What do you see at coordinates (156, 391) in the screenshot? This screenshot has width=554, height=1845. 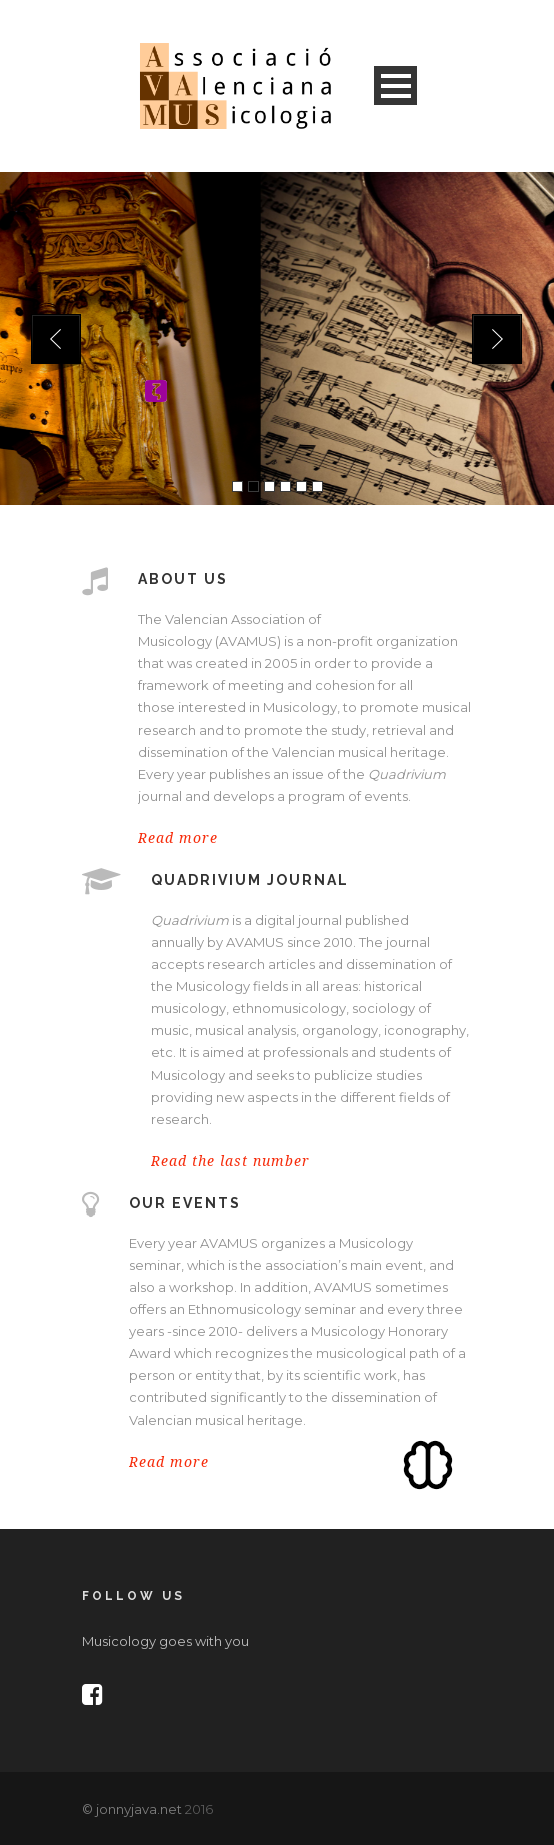 I see `open zettlr markdown editor` at bounding box center [156, 391].